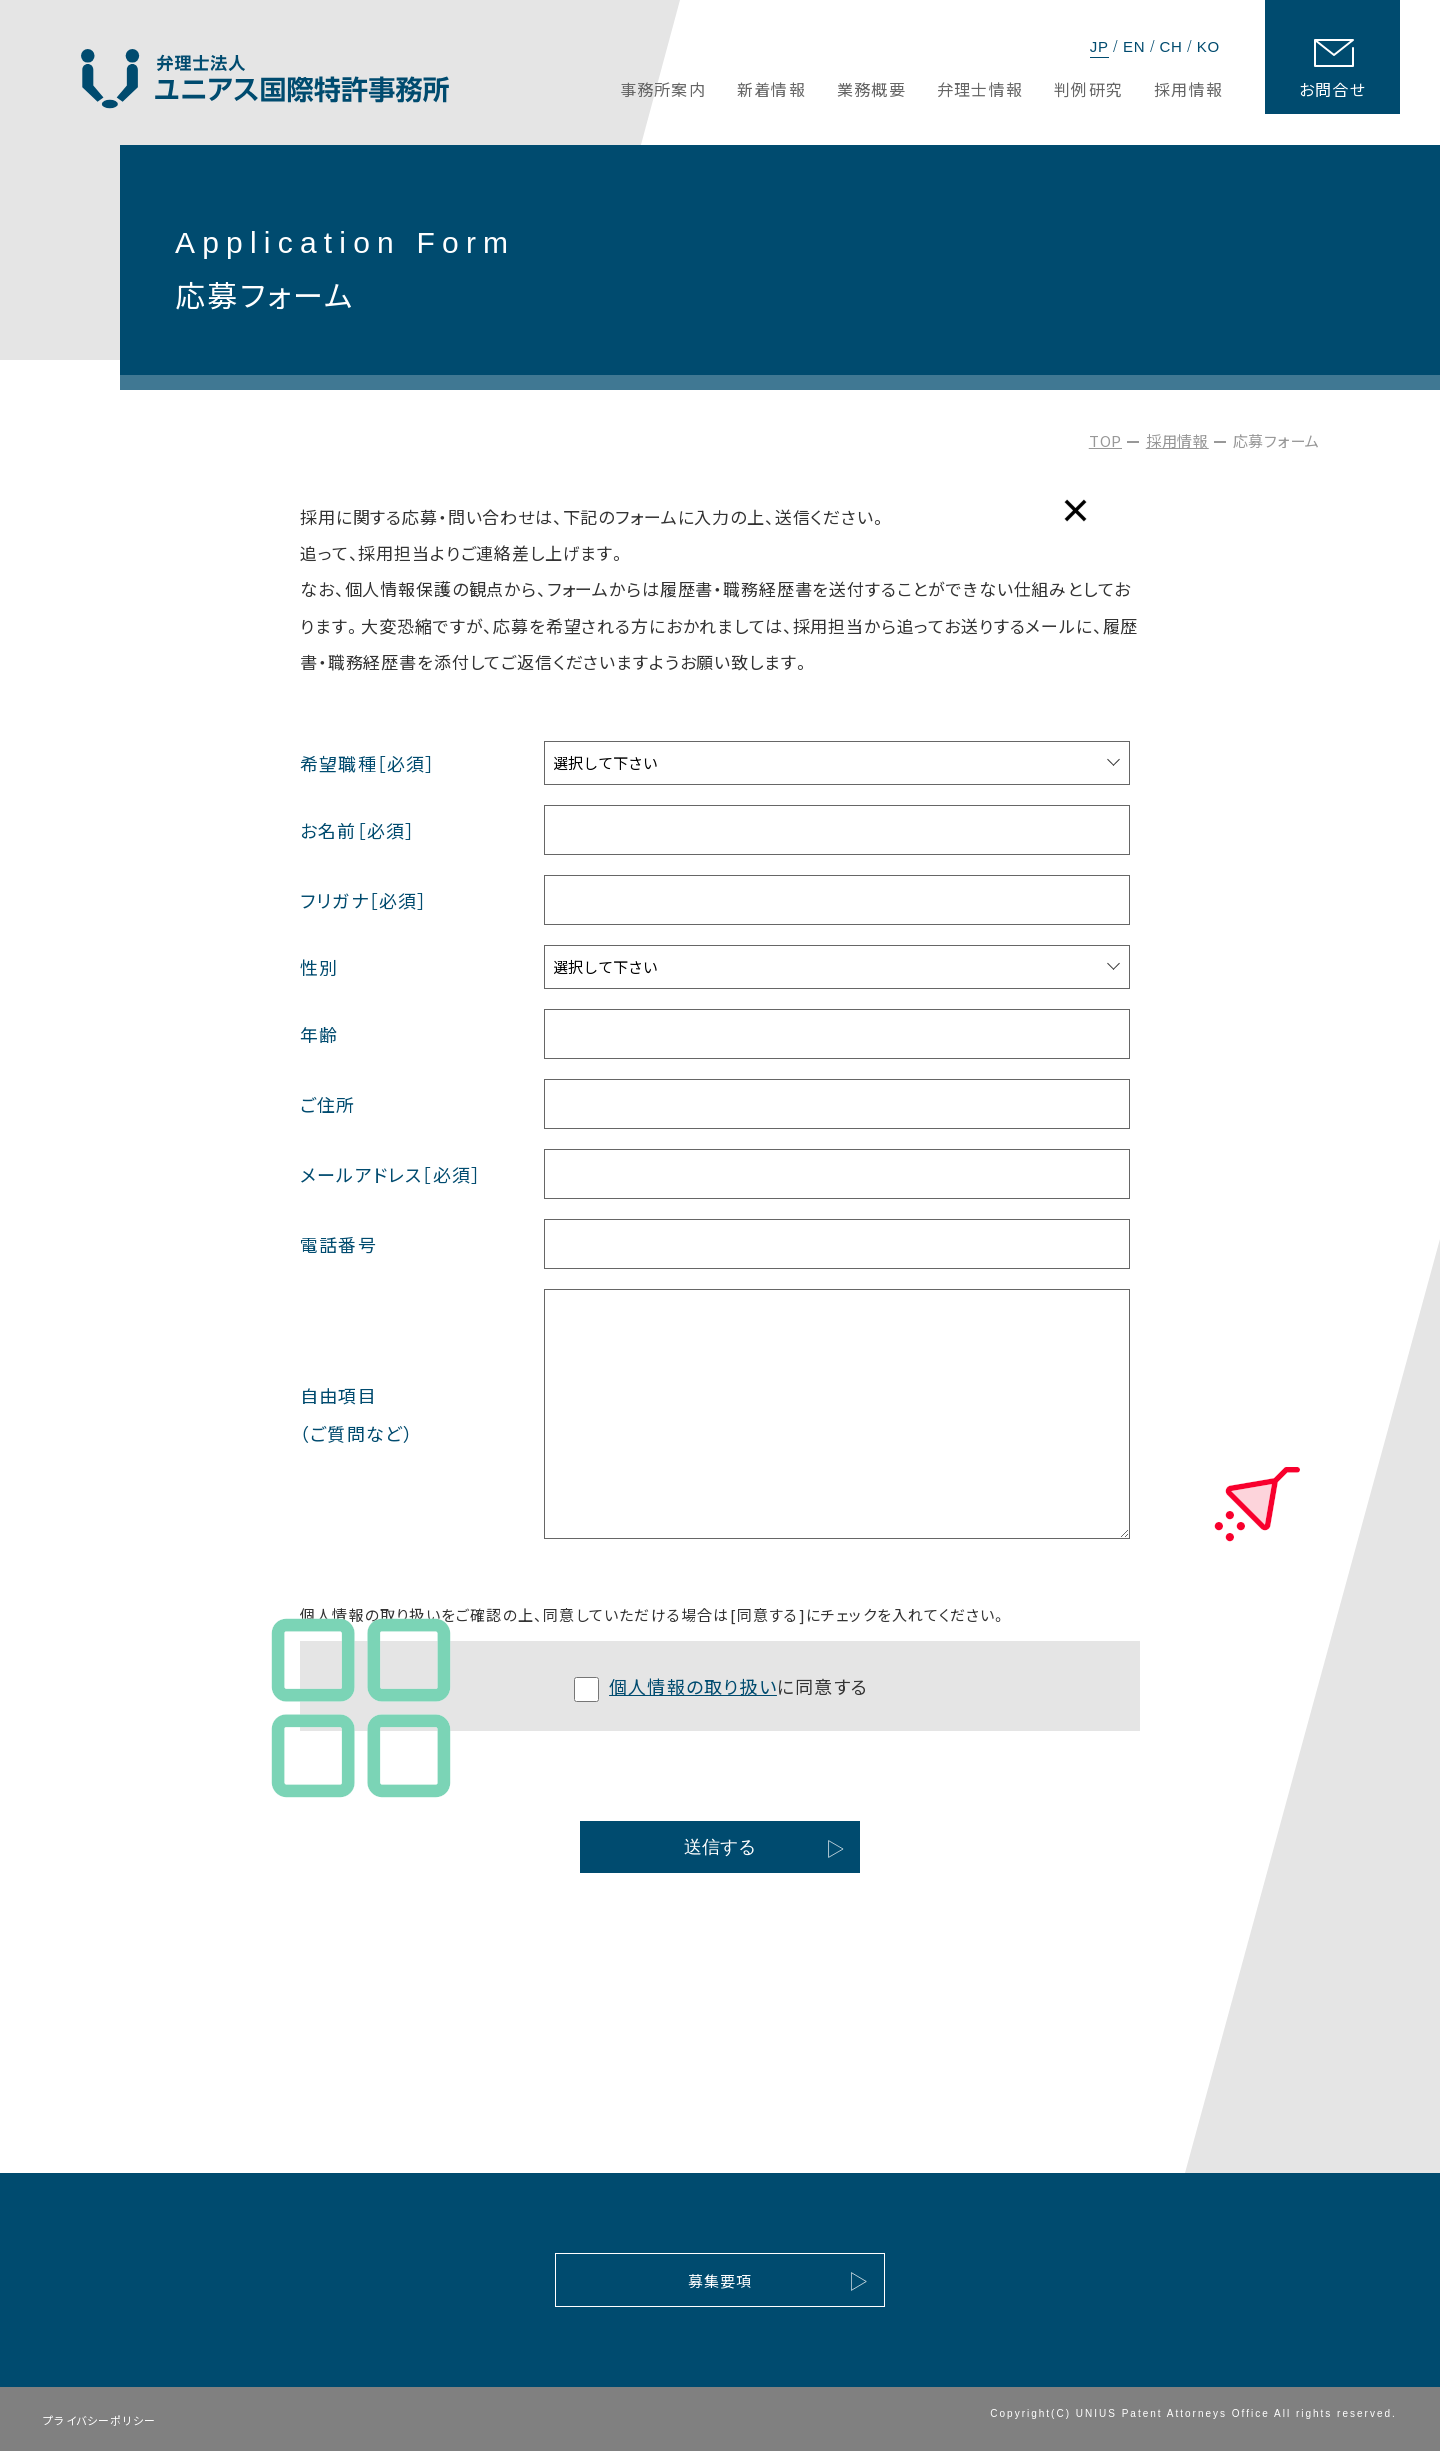  I want to click on close the current window or dialog, so click(1075, 510).